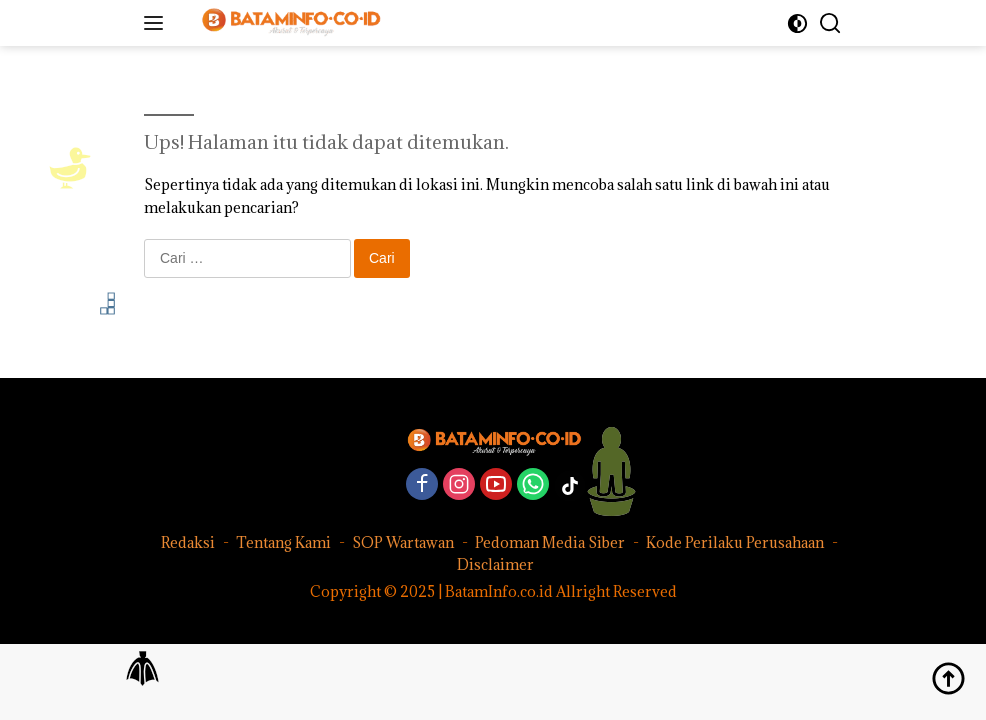 This screenshot has height=720, width=986. I want to click on represents a tetris J-block piece, so click(107, 303).